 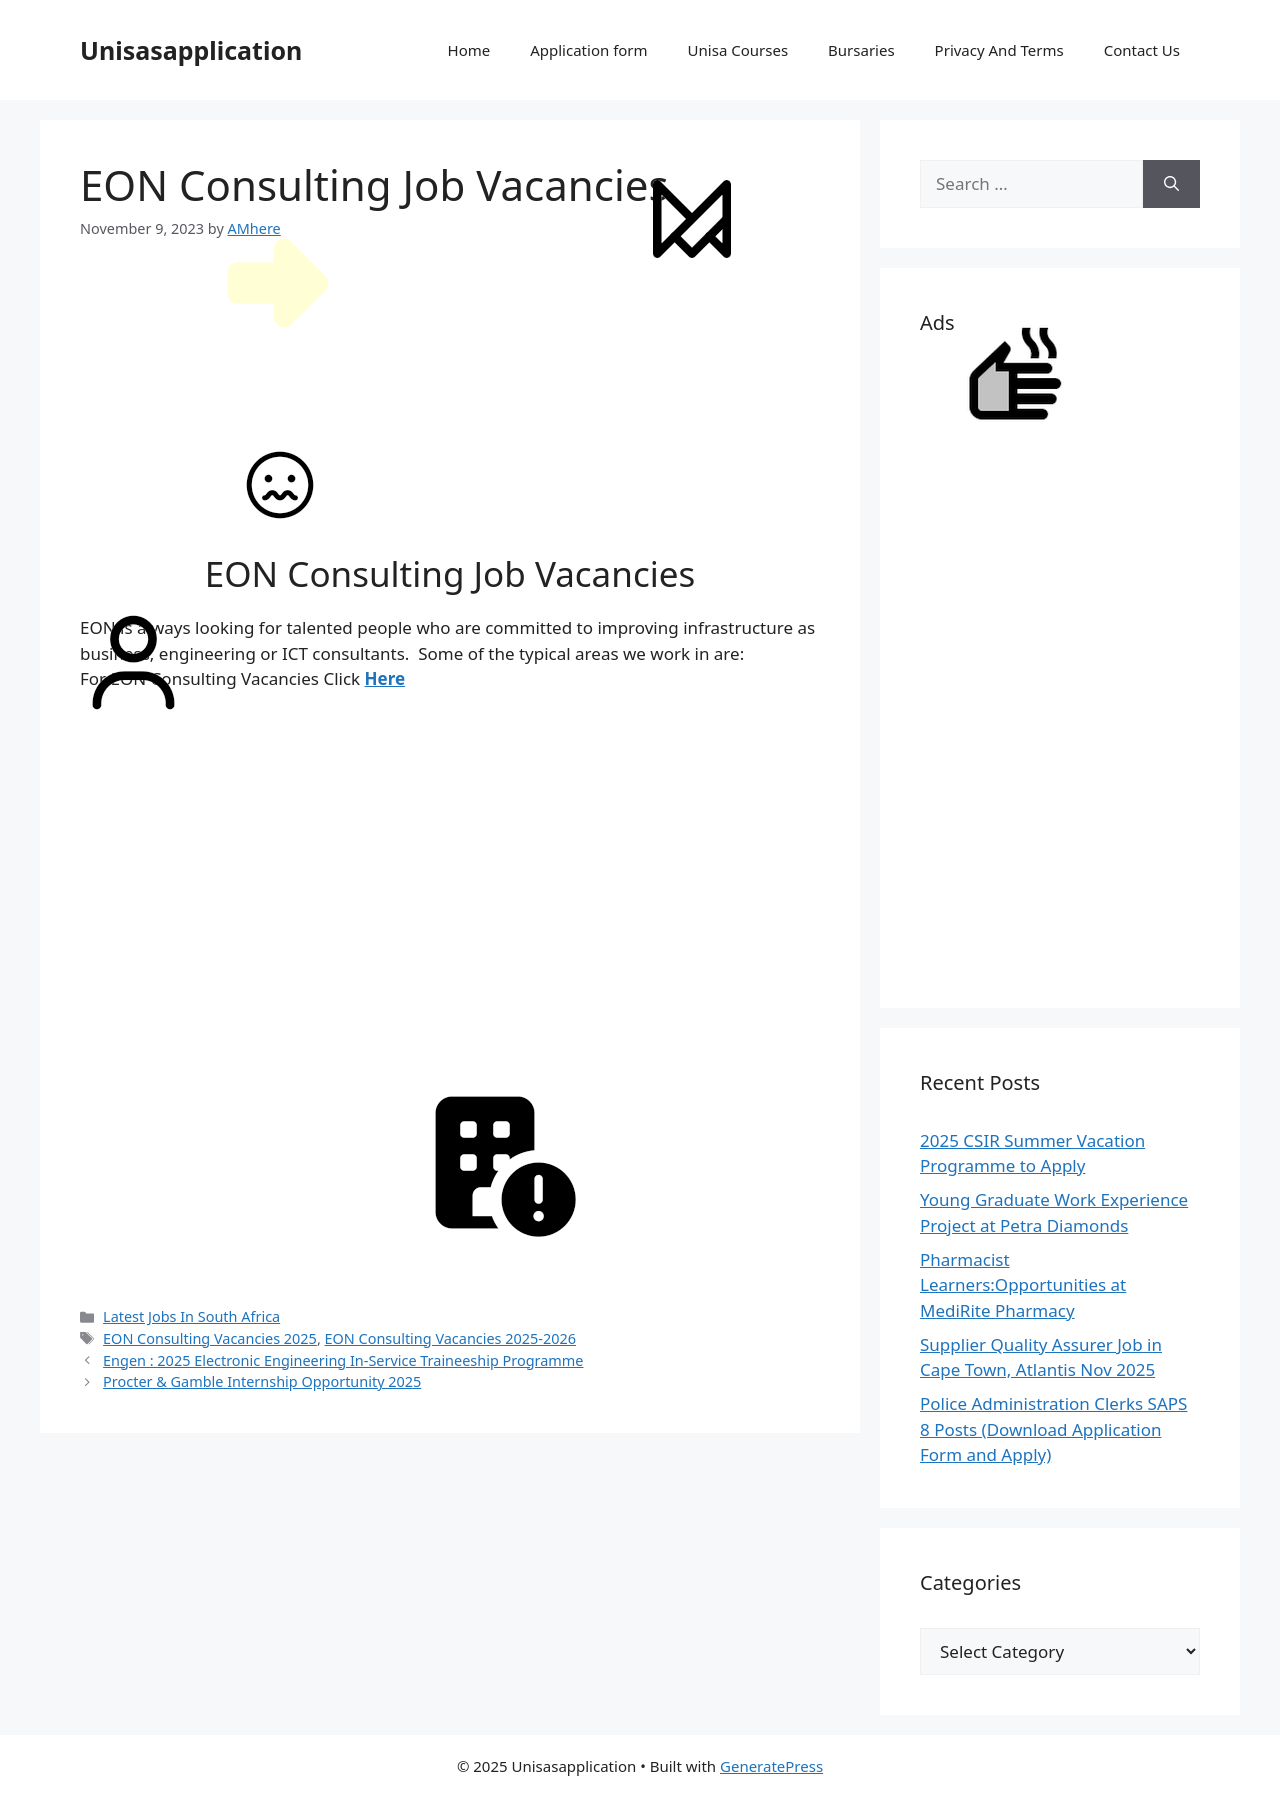 What do you see at coordinates (279, 283) in the screenshot?
I see `navigate to the next item or page` at bounding box center [279, 283].